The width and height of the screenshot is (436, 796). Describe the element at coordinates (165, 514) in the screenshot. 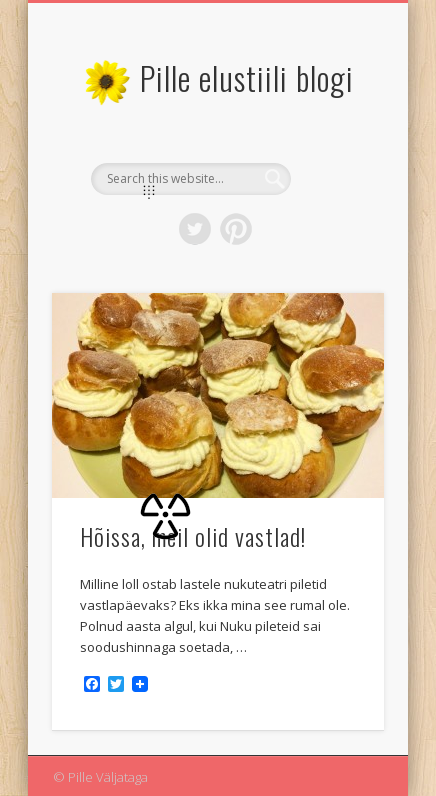

I see `indicates radioactive or hazardous material warning` at that location.